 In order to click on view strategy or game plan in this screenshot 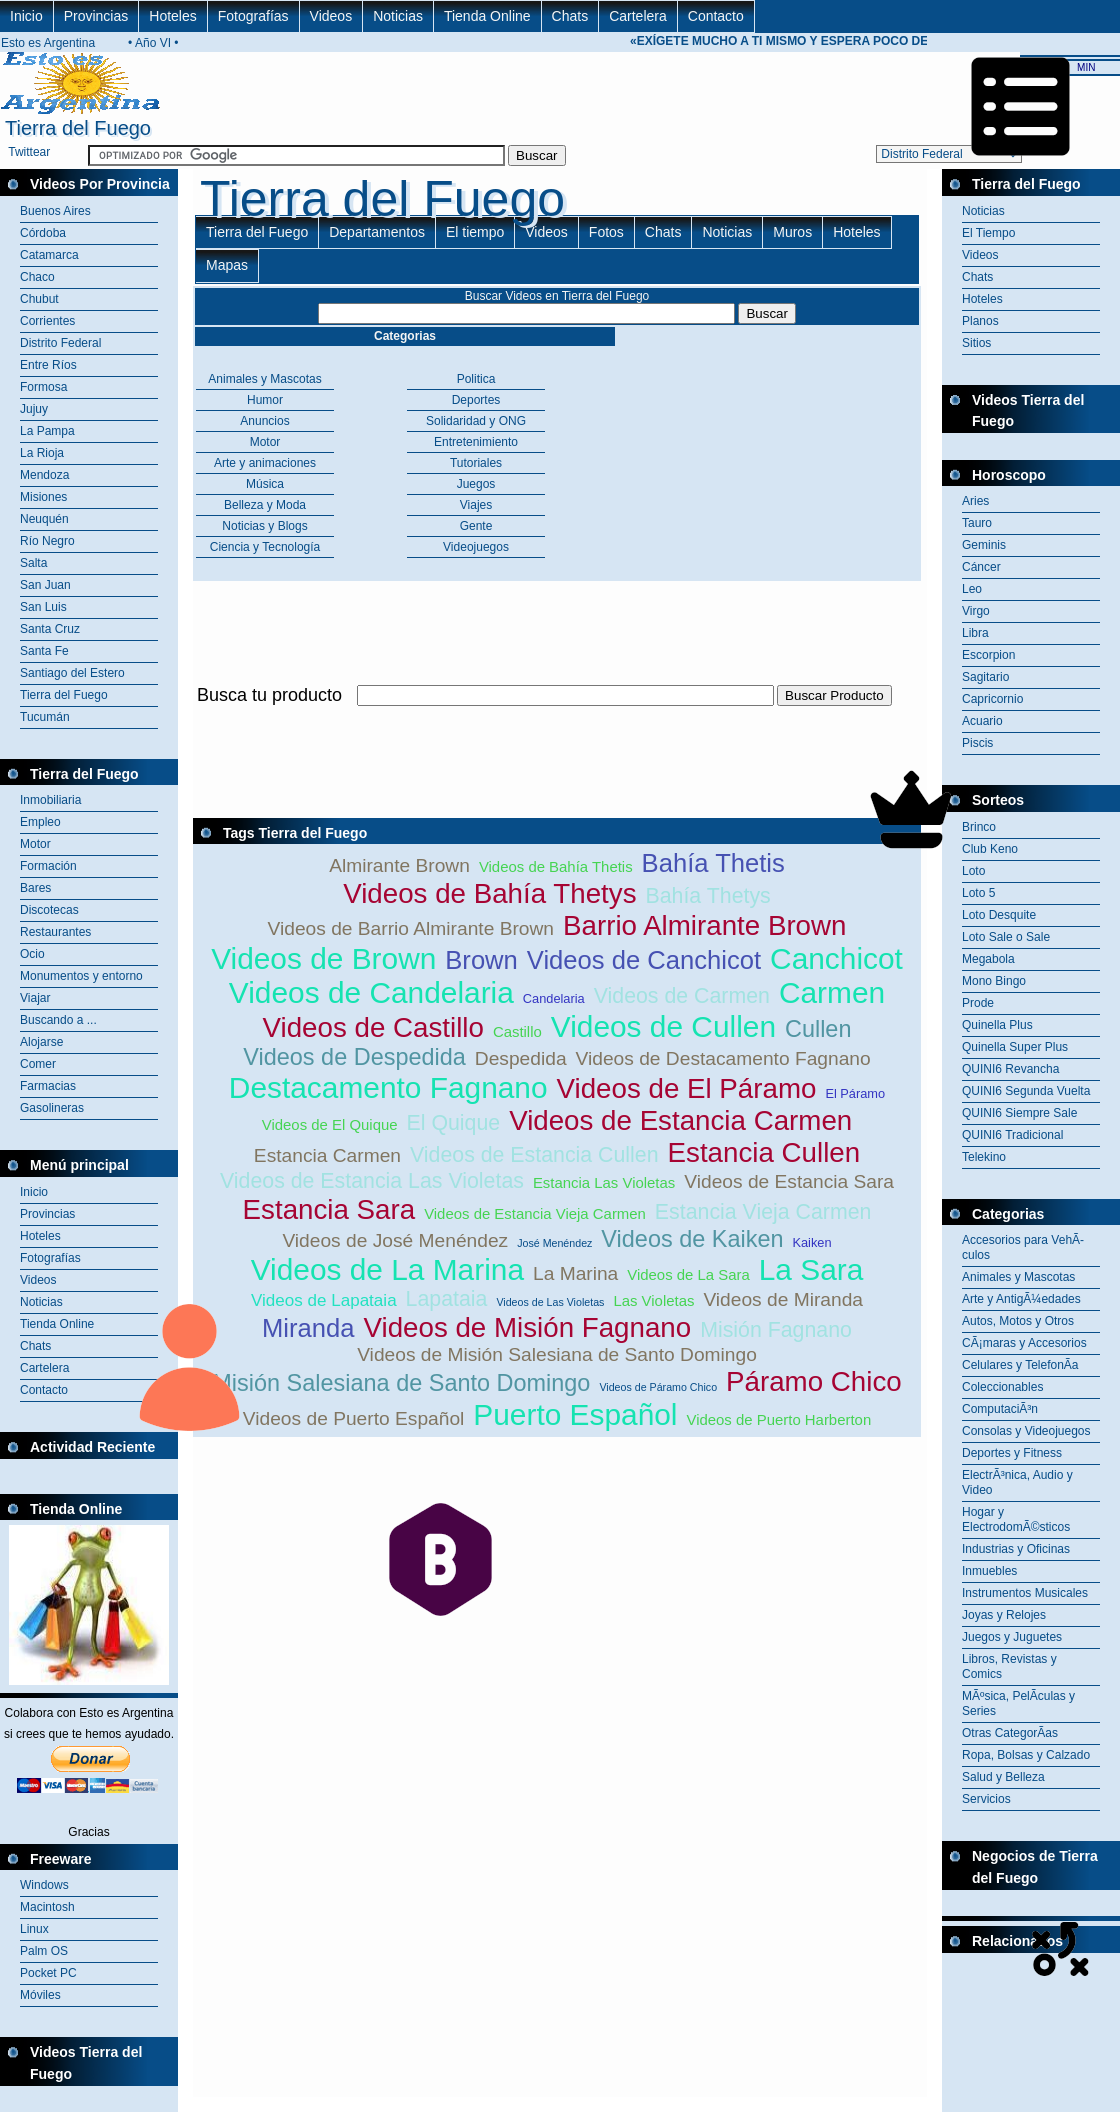, I will do `click(1058, 1949)`.